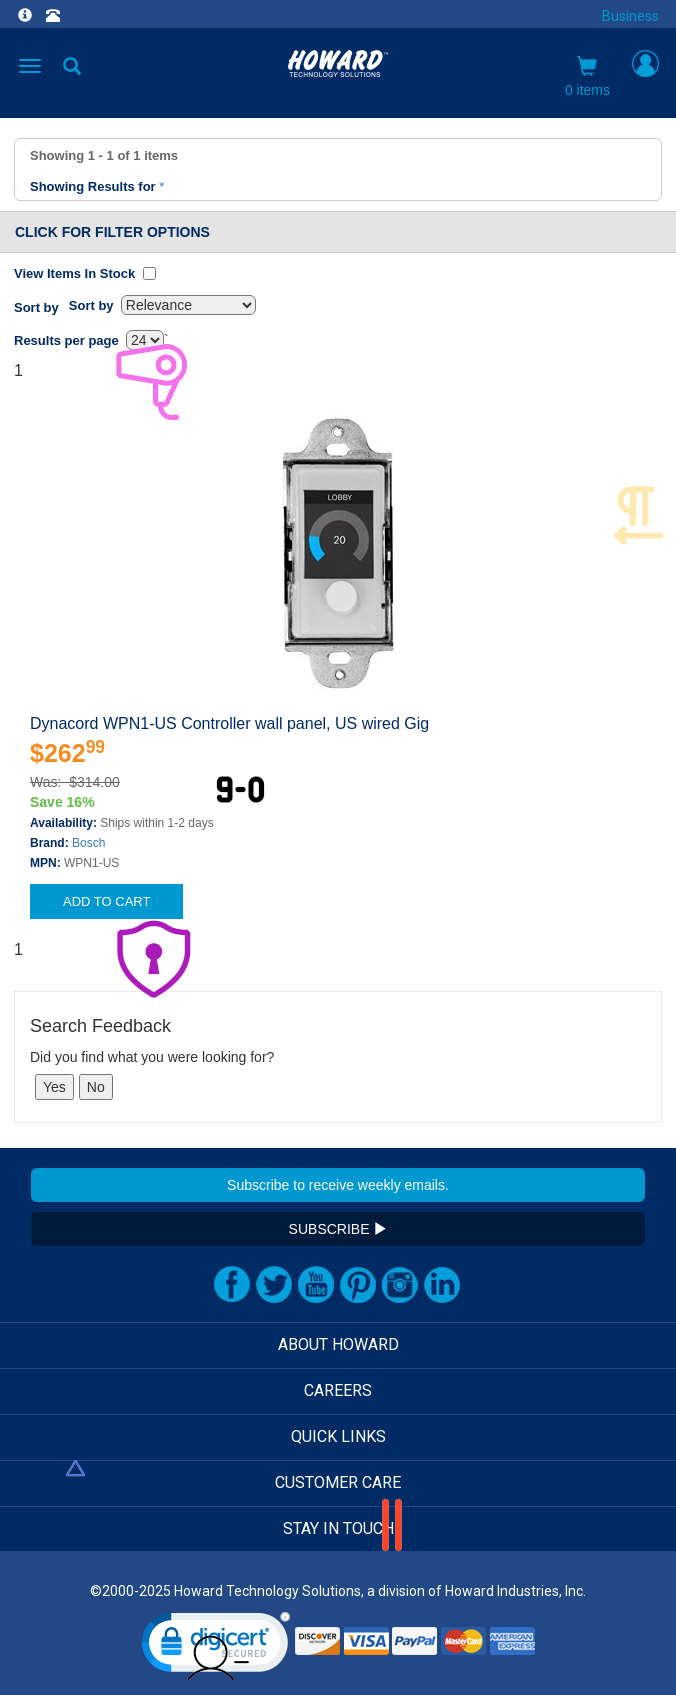 This screenshot has height=1695, width=676. Describe the element at coordinates (392, 1525) in the screenshot. I see `indicates a count of two items` at that location.